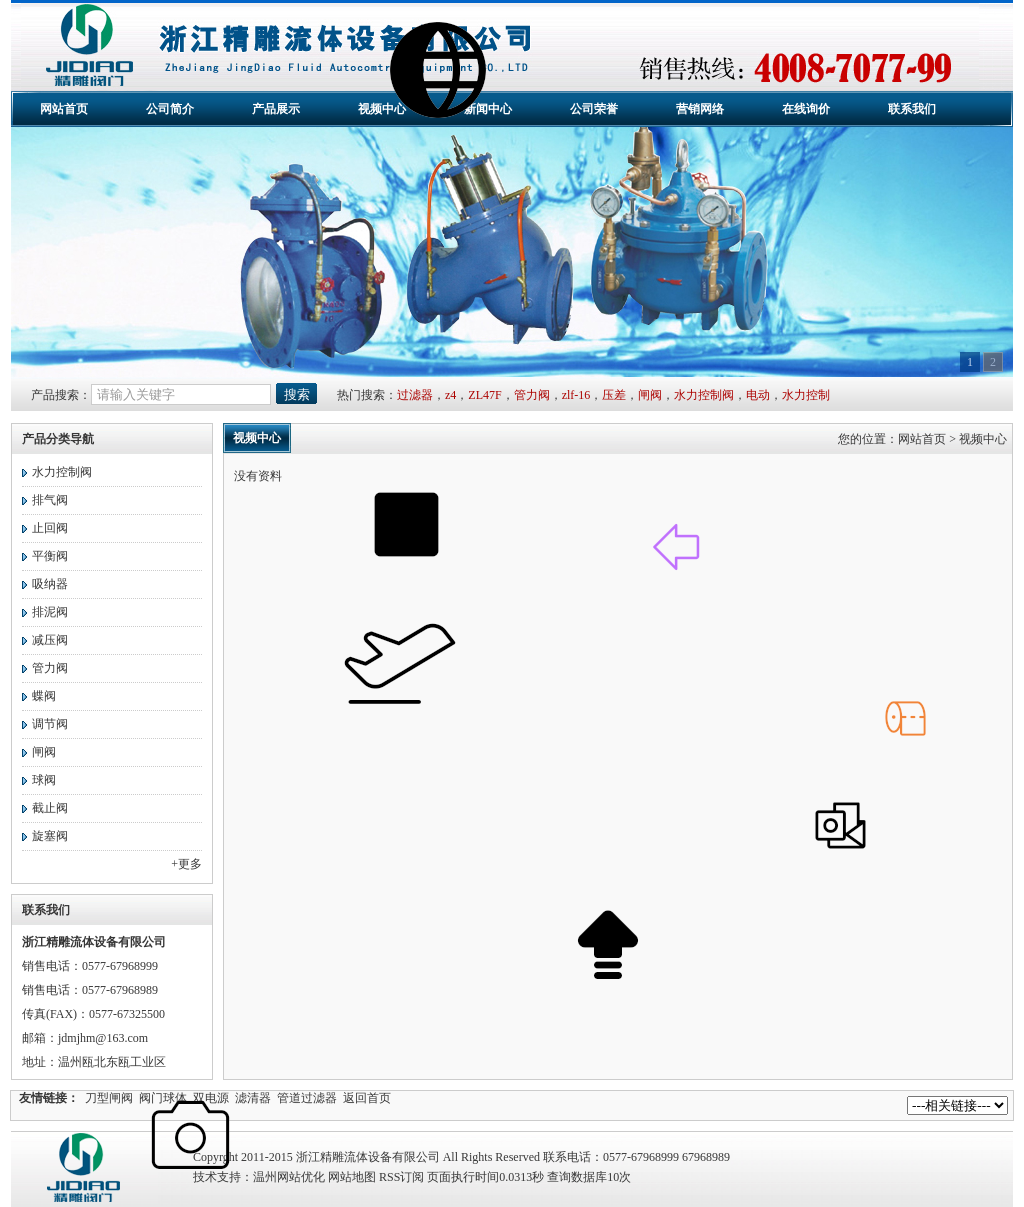 The image size is (1024, 1207). What do you see at coordinates (400, 660) in the screenshot?
I see `indicates flight departure status` at bounding box center [400, 660].